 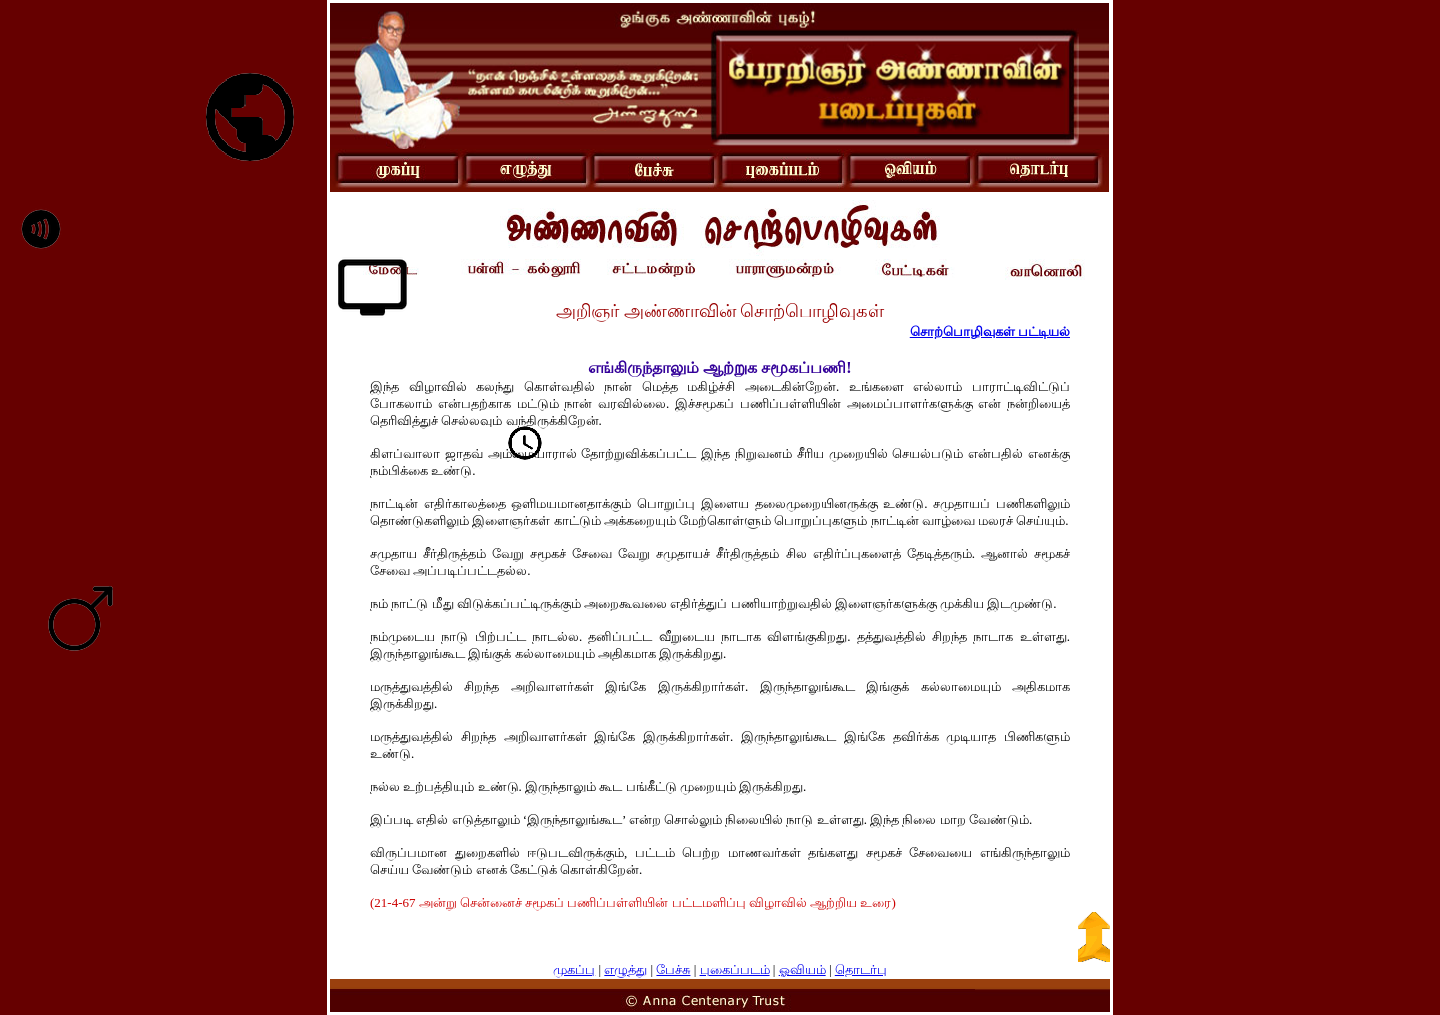 I want to click on tap to pay with contactless payment, so click(x=41, y=229).